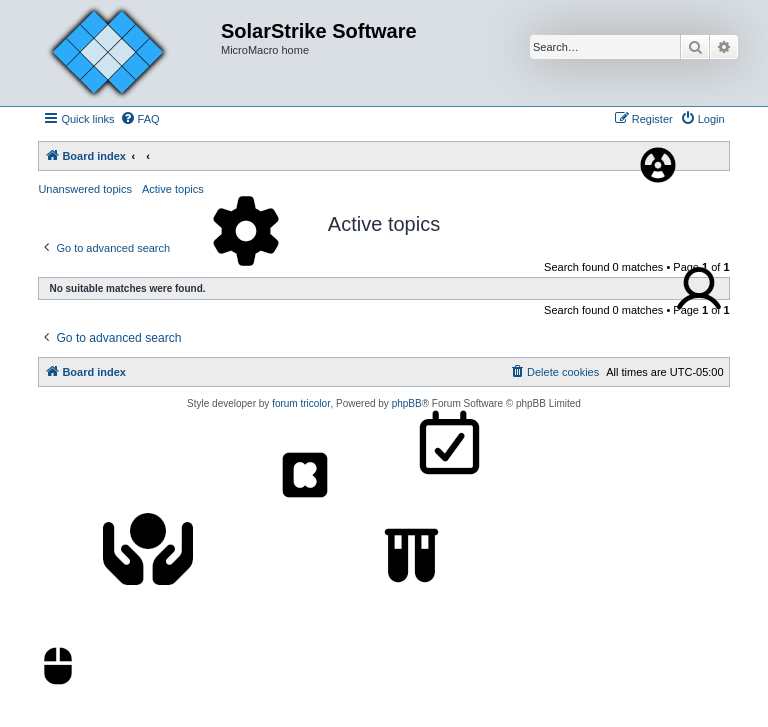  I want to click on indicates mouse input device settings, so click(58, 666).